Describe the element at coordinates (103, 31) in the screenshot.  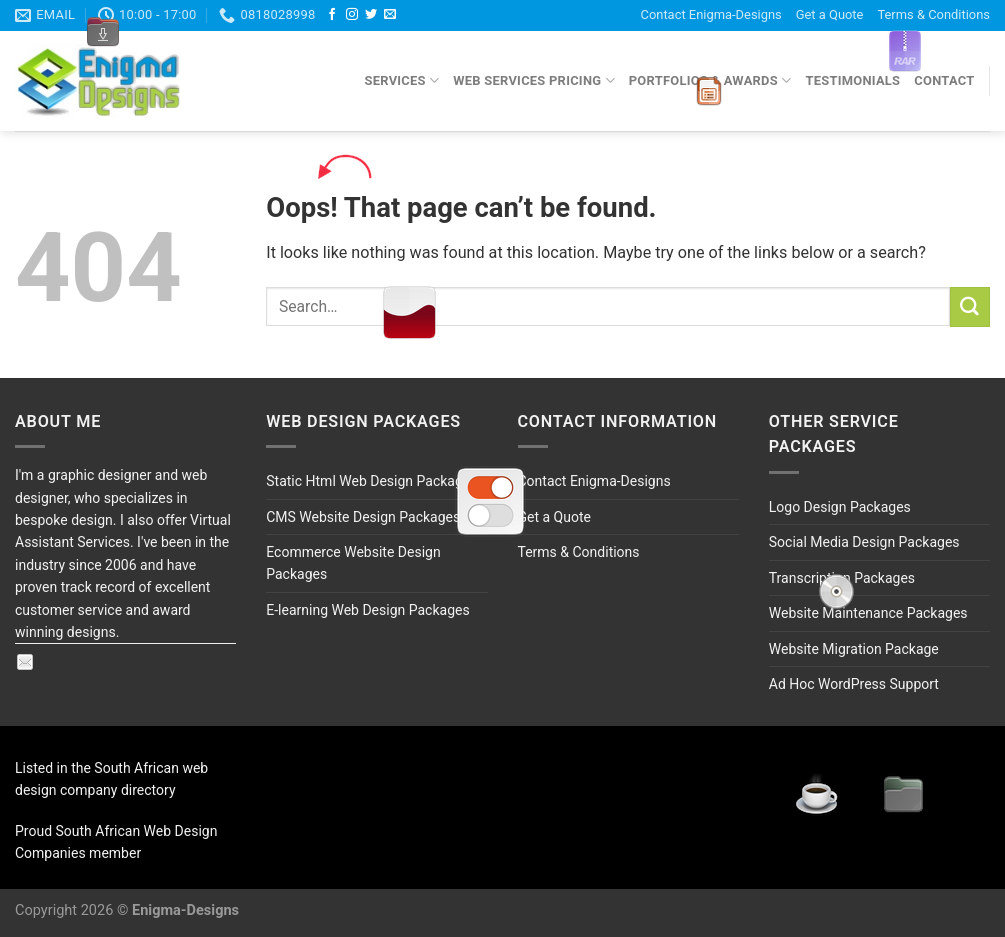
I see `access your downloads folder` at that location.